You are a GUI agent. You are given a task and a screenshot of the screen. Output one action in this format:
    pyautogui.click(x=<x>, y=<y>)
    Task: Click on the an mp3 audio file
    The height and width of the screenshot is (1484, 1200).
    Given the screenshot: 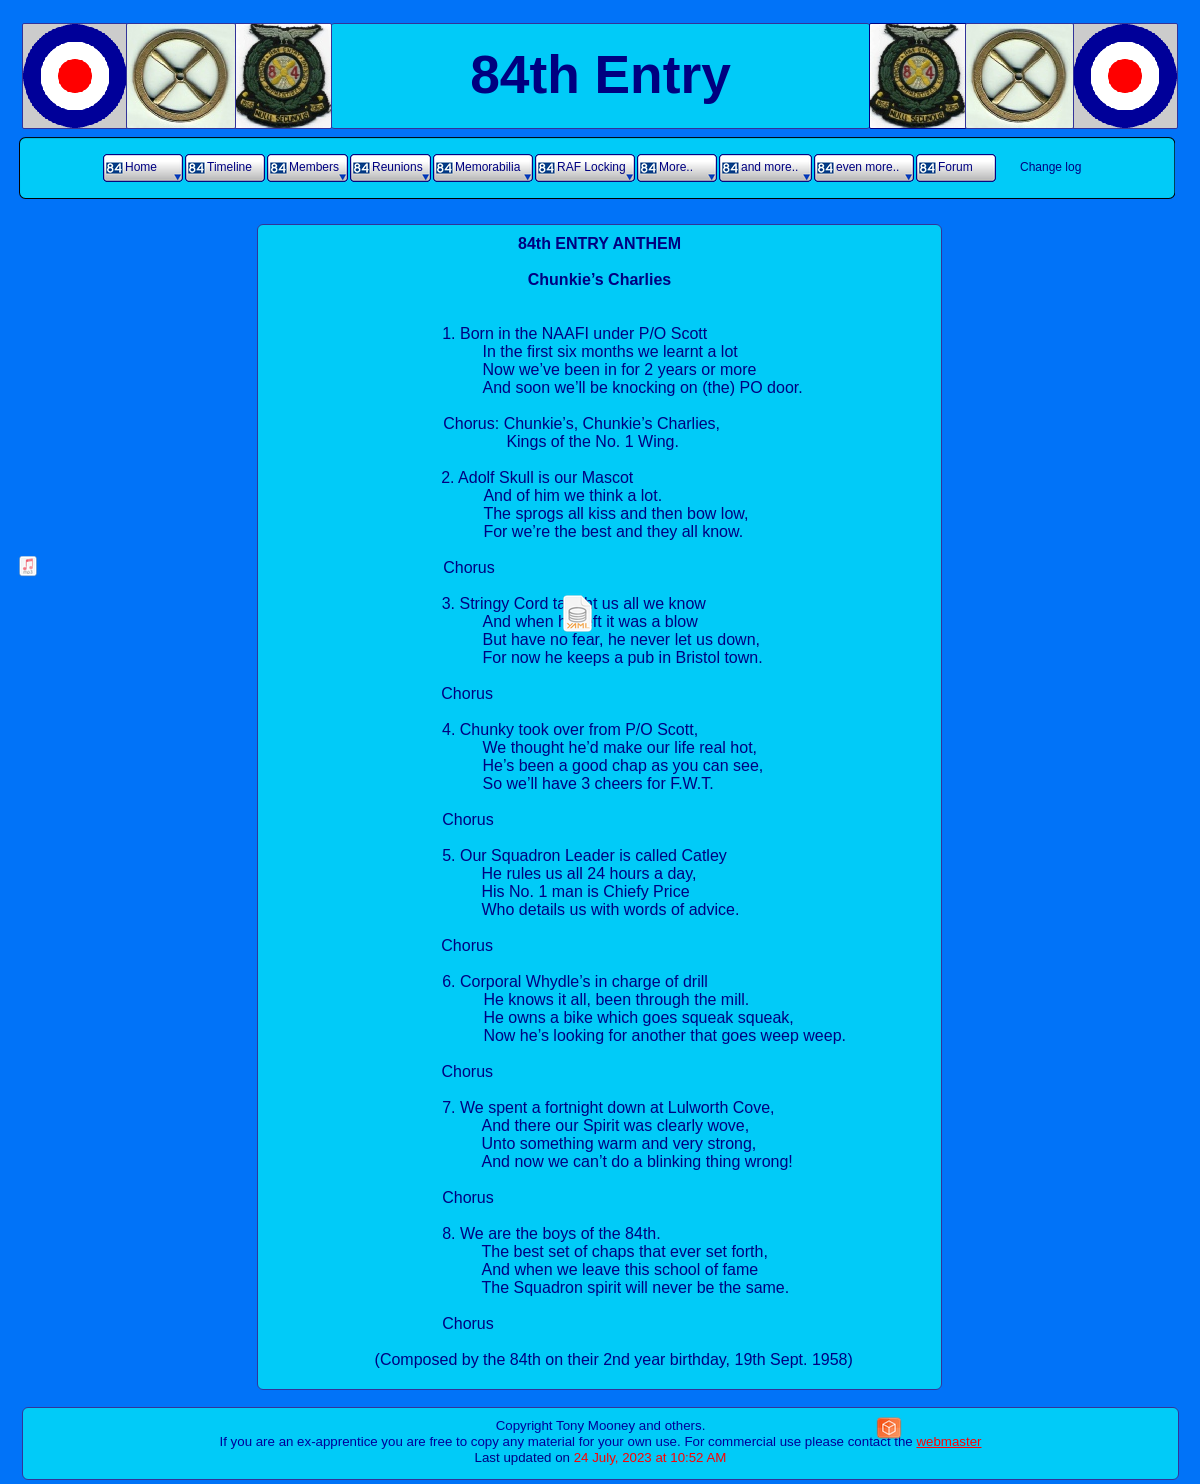 What is the action you would take?
    pyautogui.click(x=28, y=566)
    